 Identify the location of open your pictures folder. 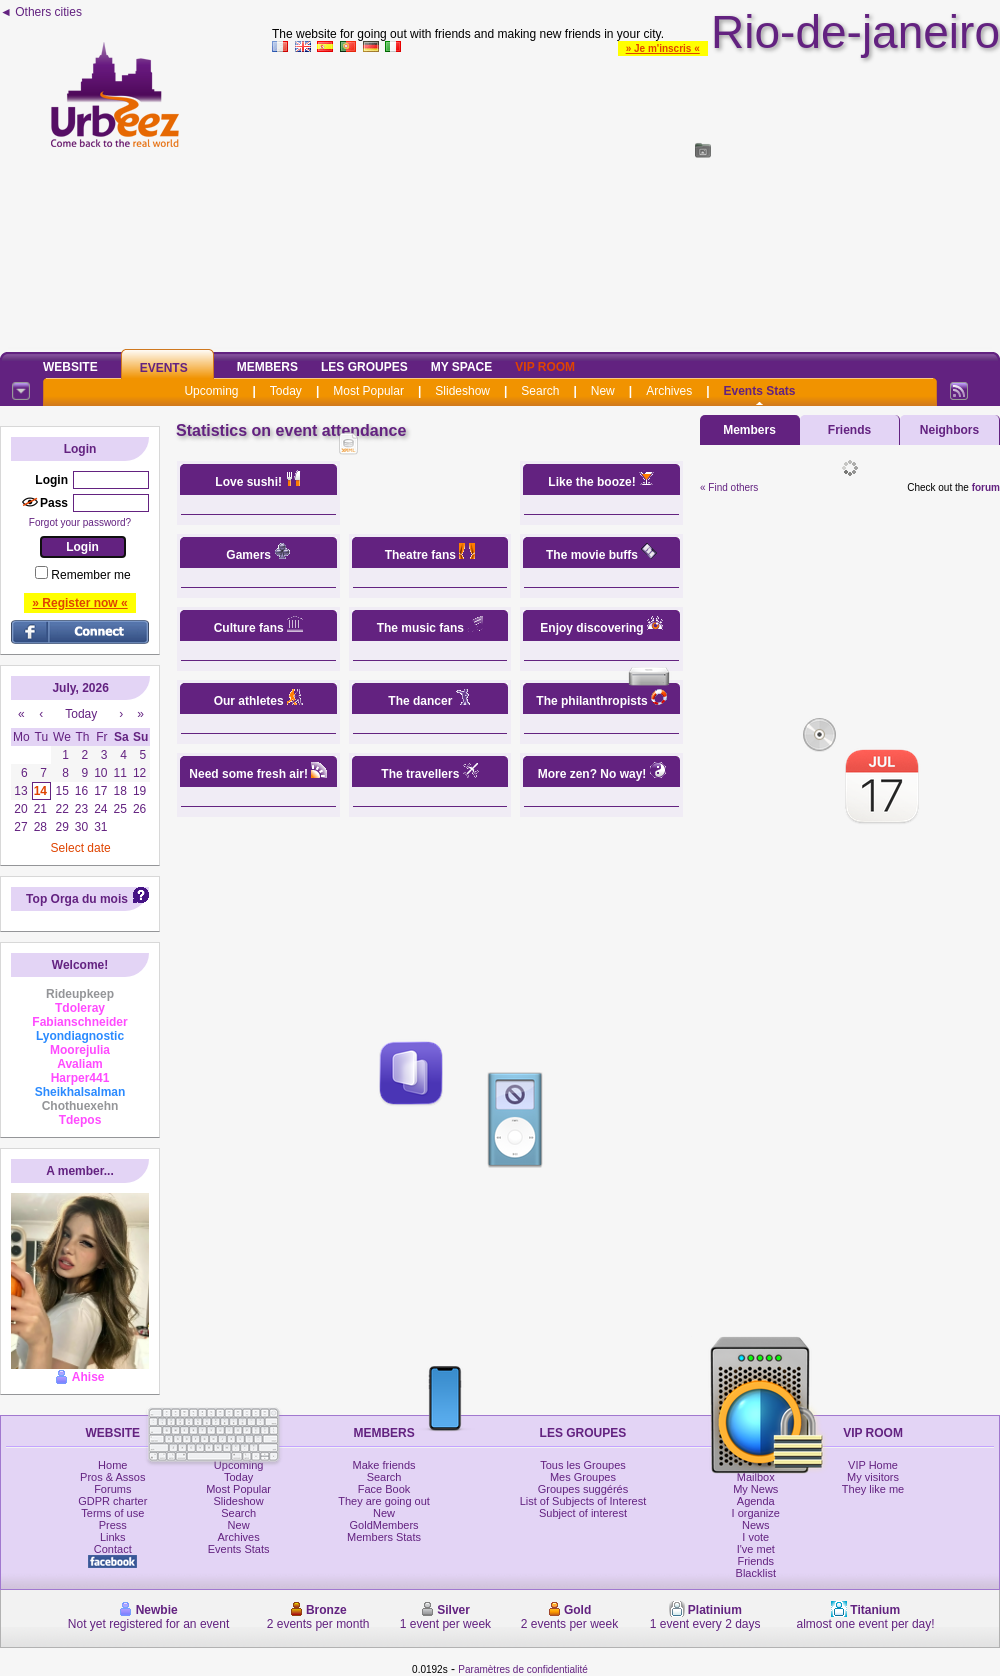
(703, 150).